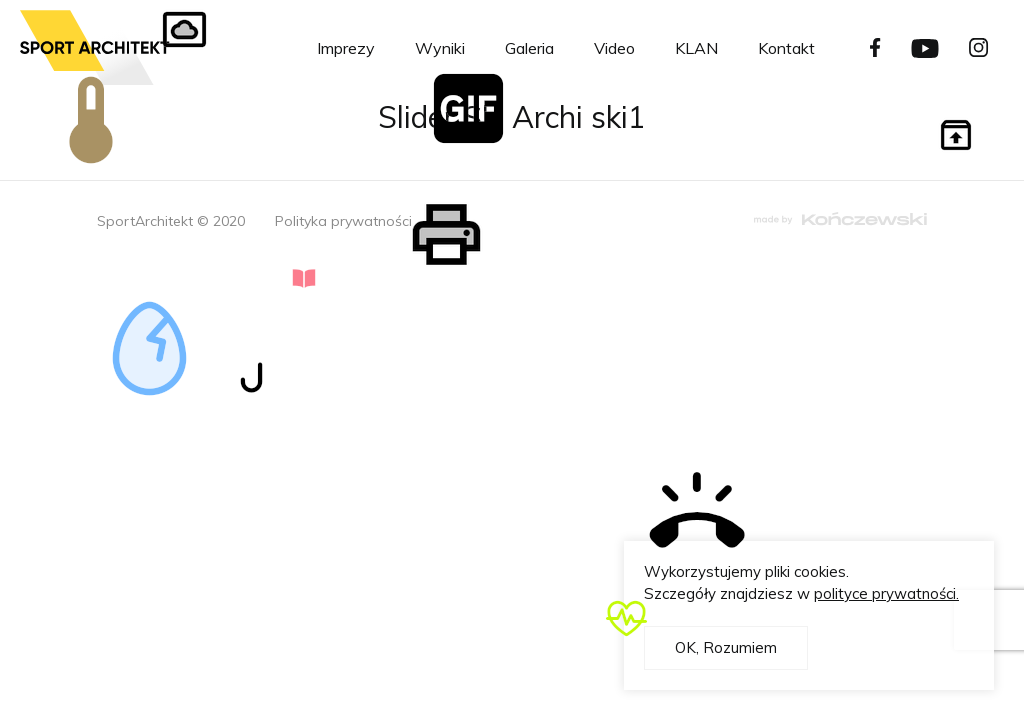  What do you see at coordinates (184, 29) in the screenshot?
I see `access daydream or screensaver settings` at bounding box center [184, 29].